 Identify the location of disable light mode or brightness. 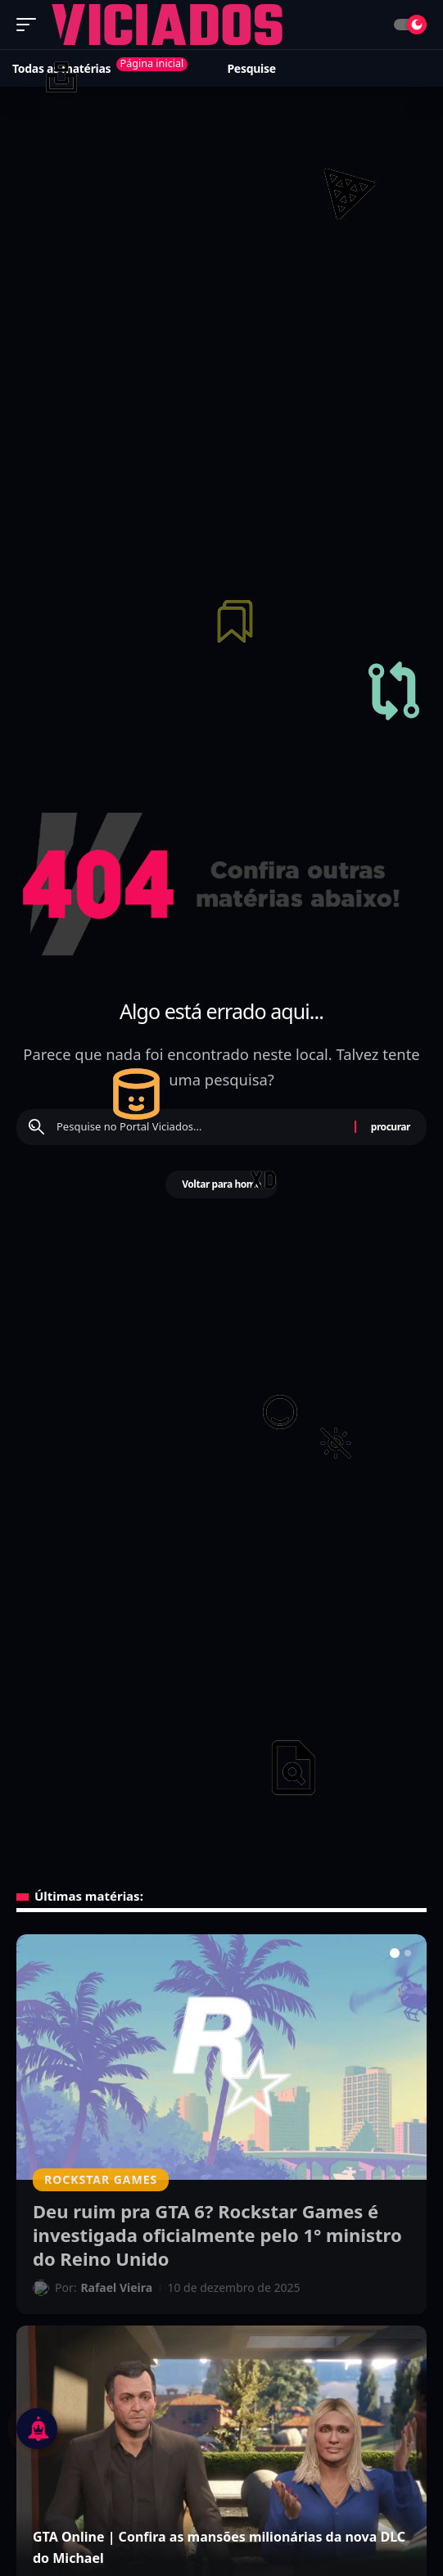
(336, 1443).